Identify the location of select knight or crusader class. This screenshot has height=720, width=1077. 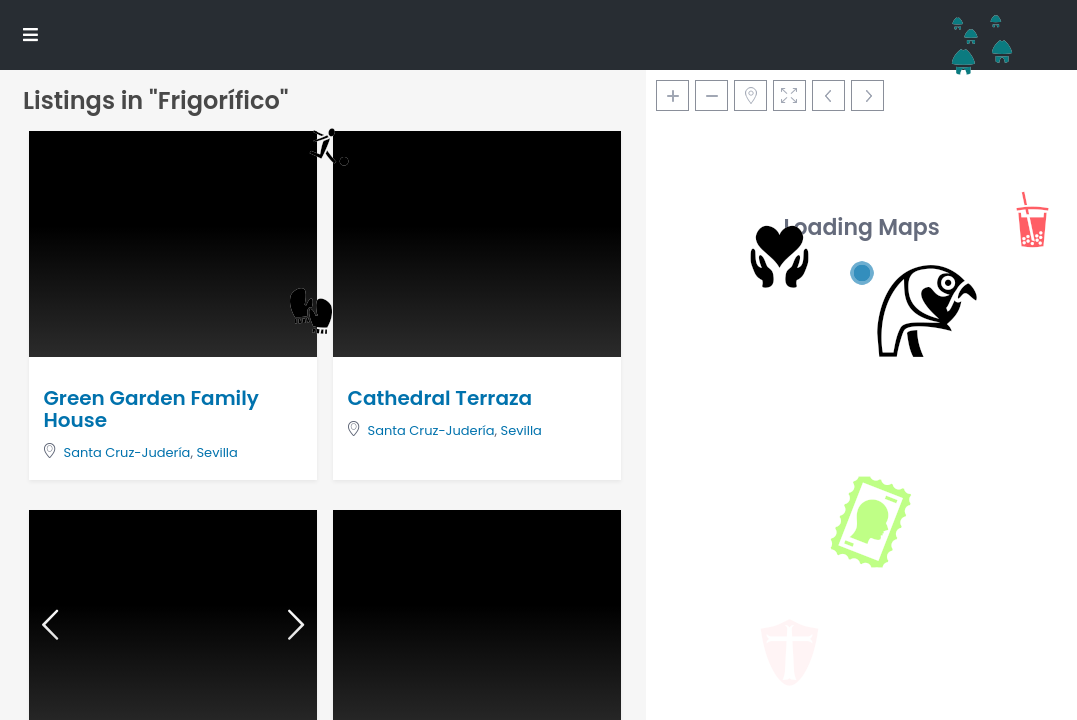
(789, 652).